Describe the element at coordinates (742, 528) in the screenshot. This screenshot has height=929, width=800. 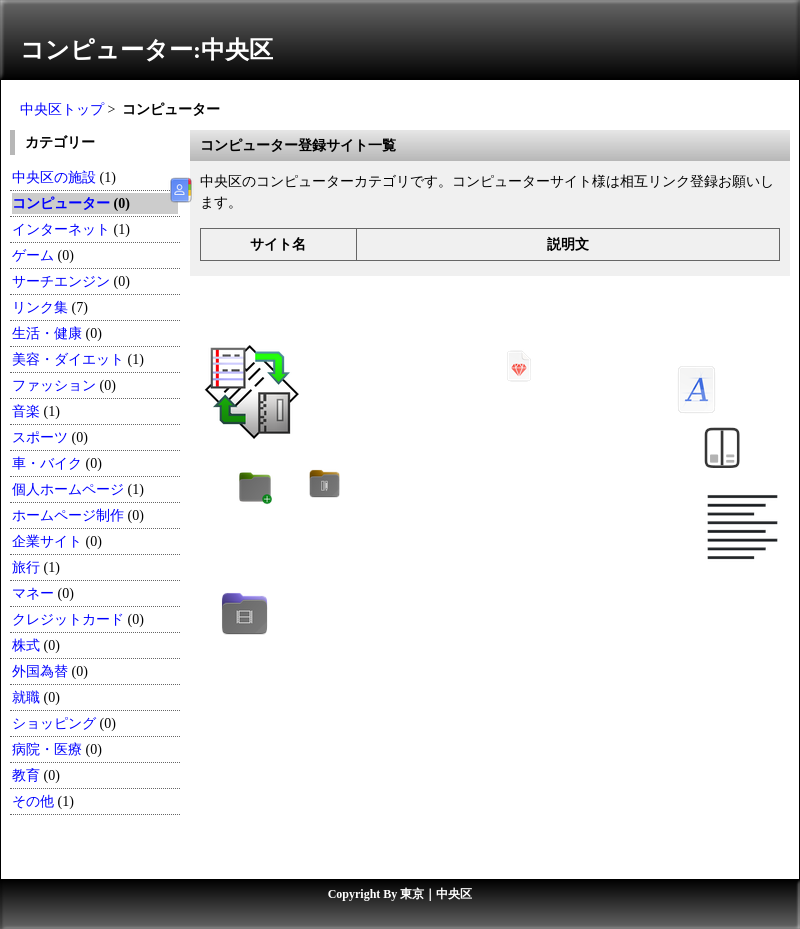
I see `align text to the left margin` at that location.